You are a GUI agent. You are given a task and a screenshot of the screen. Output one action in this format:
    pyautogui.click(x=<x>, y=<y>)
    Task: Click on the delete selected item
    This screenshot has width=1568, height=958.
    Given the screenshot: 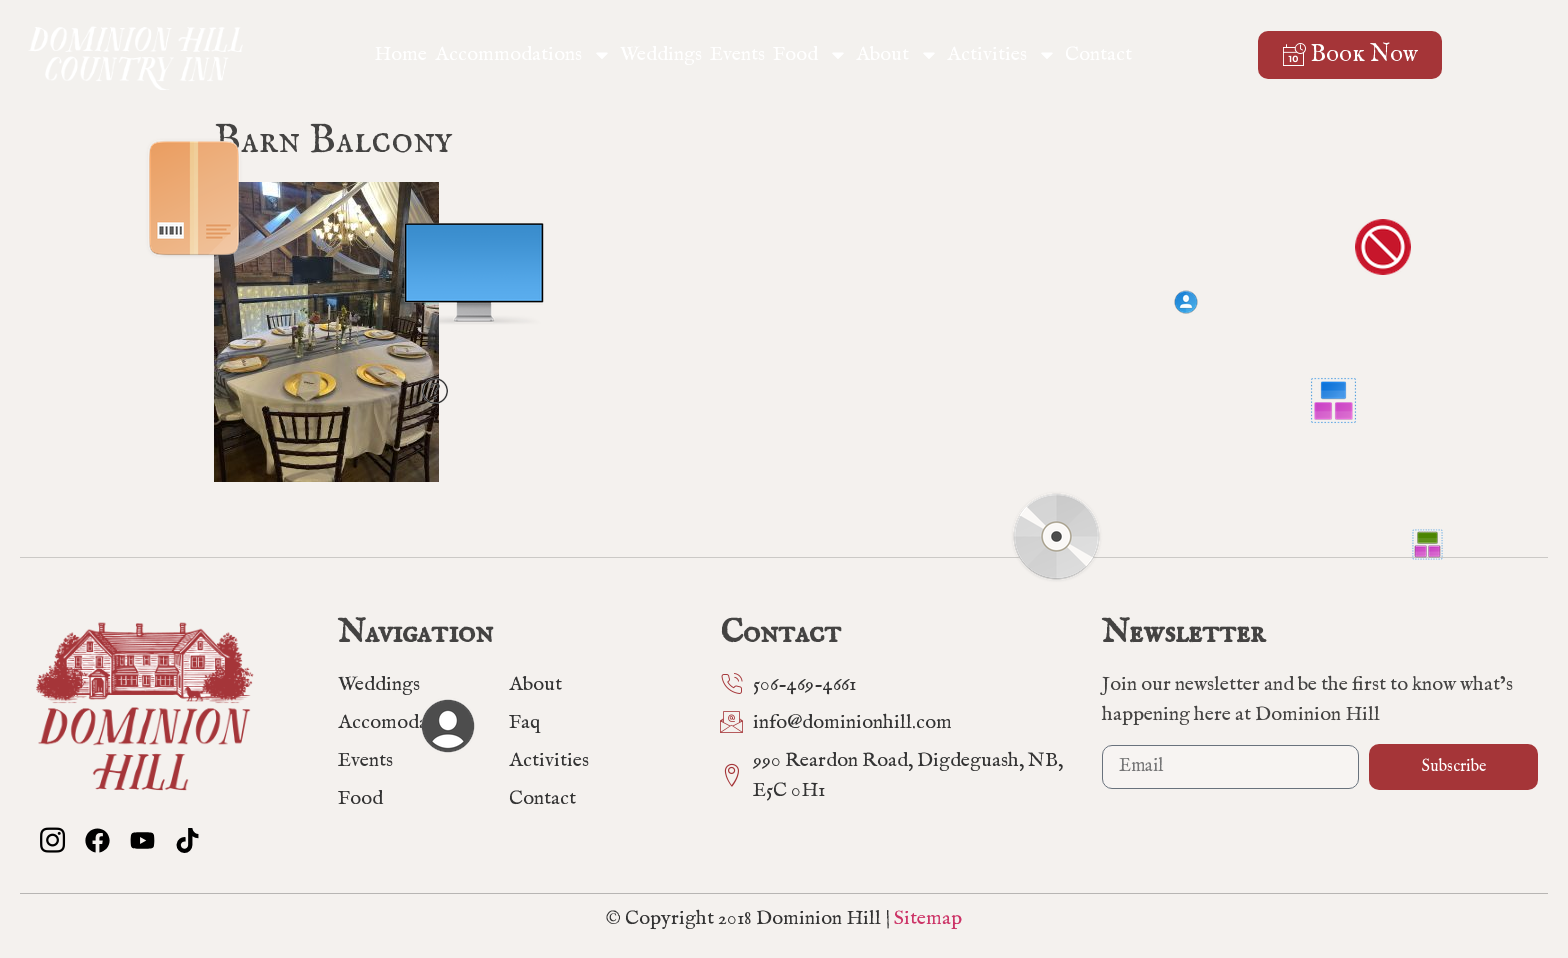 What is the action you would take?
    pyautogui.click(x=1383, y=247)
    